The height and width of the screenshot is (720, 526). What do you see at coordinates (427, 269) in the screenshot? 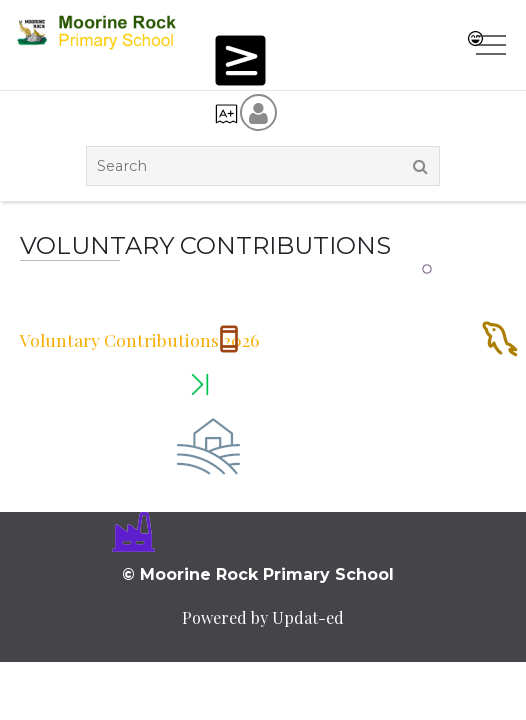
I see `indicates an unselected or inactive radio button option` at bounding box center [427, 269].